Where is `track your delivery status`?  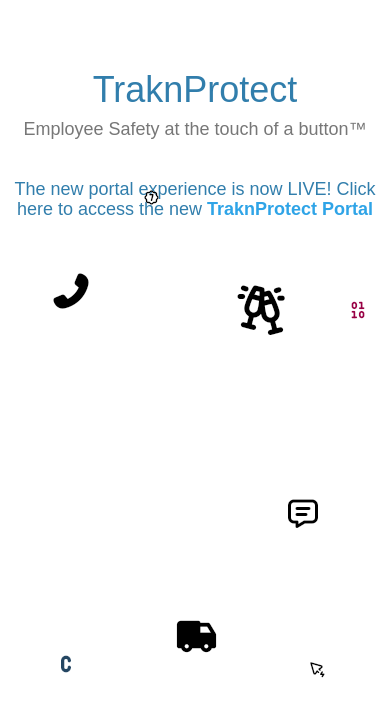
track your delivery status is located at coordinates (196, 636).